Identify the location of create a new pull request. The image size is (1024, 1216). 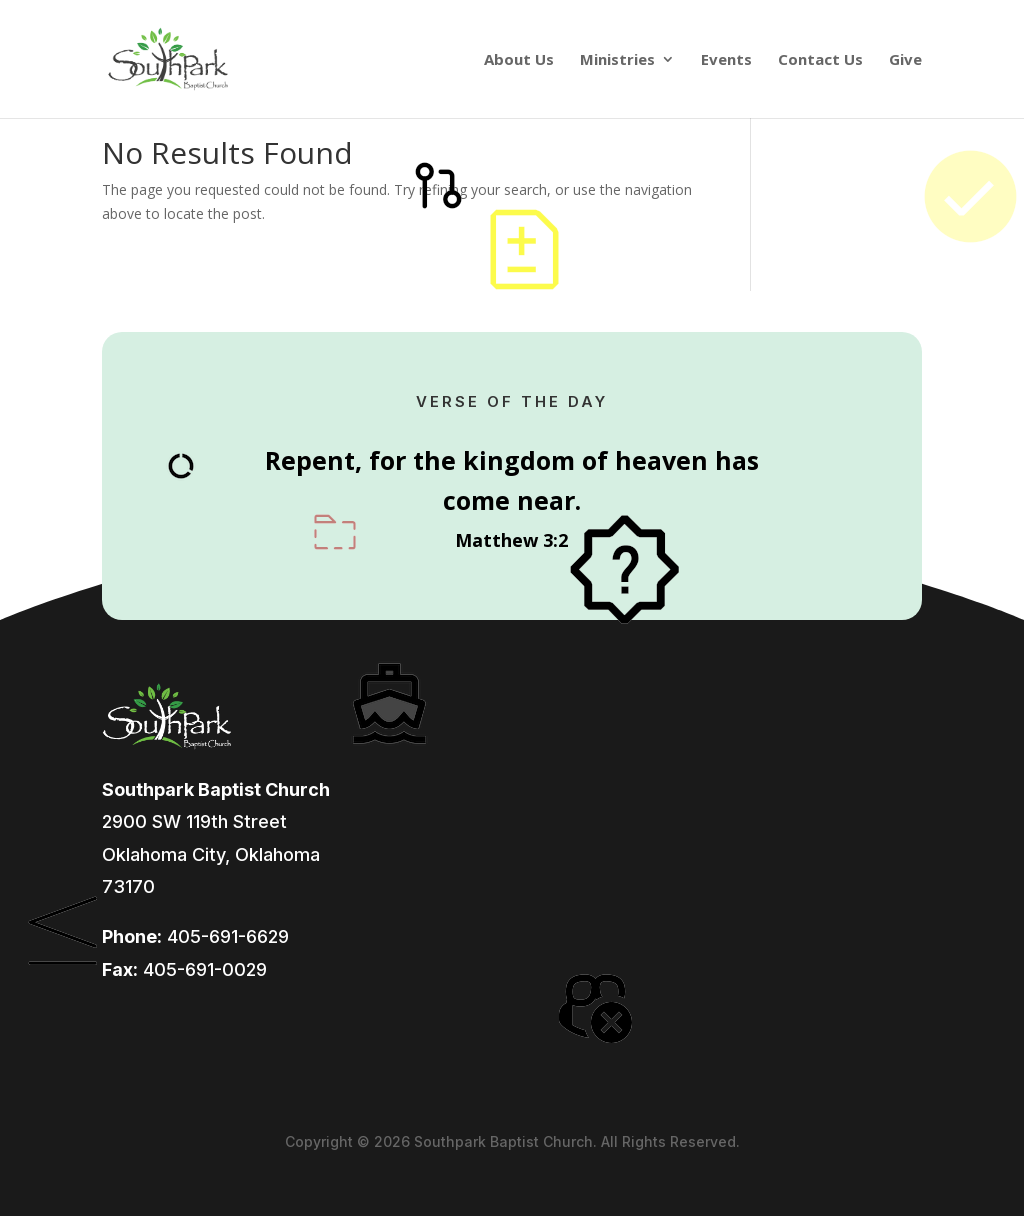
(438, 185).